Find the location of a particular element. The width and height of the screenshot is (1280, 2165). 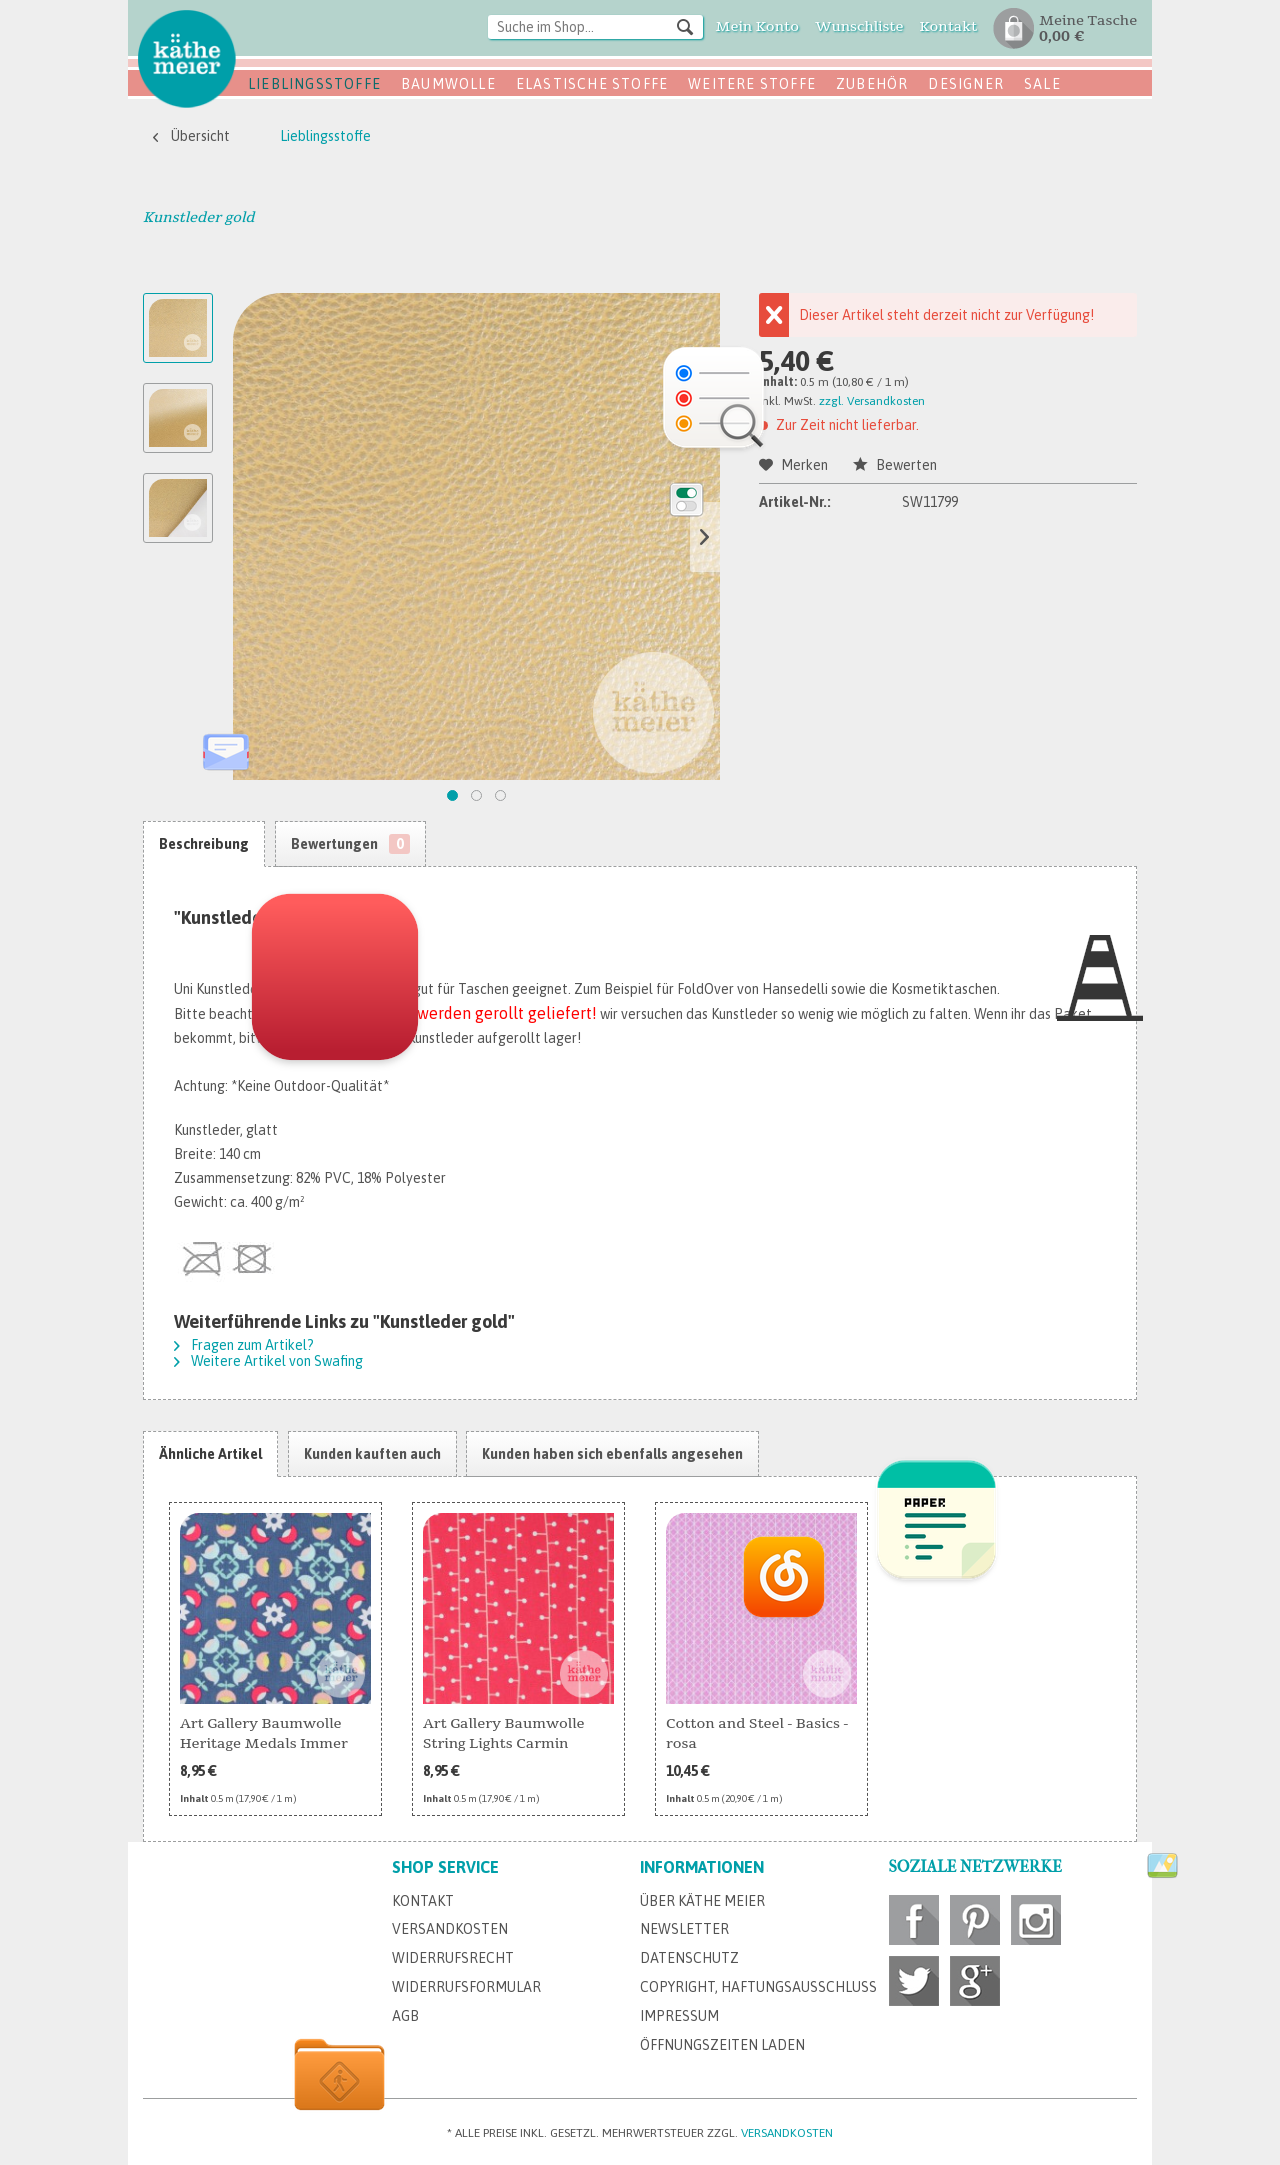

open the photos app is located at coordinates (1162, 1865).